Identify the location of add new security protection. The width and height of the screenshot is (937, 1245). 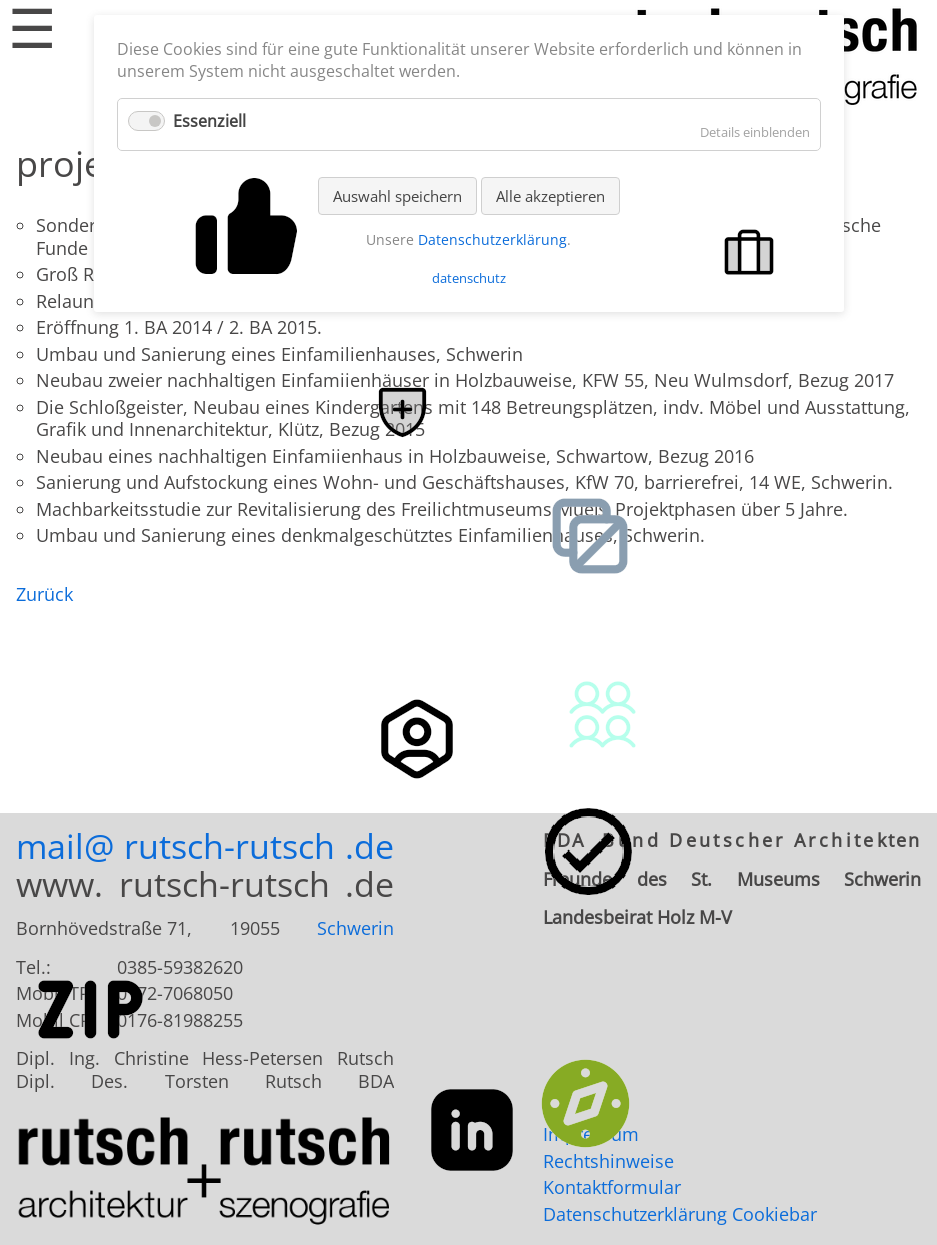
(402, 409).